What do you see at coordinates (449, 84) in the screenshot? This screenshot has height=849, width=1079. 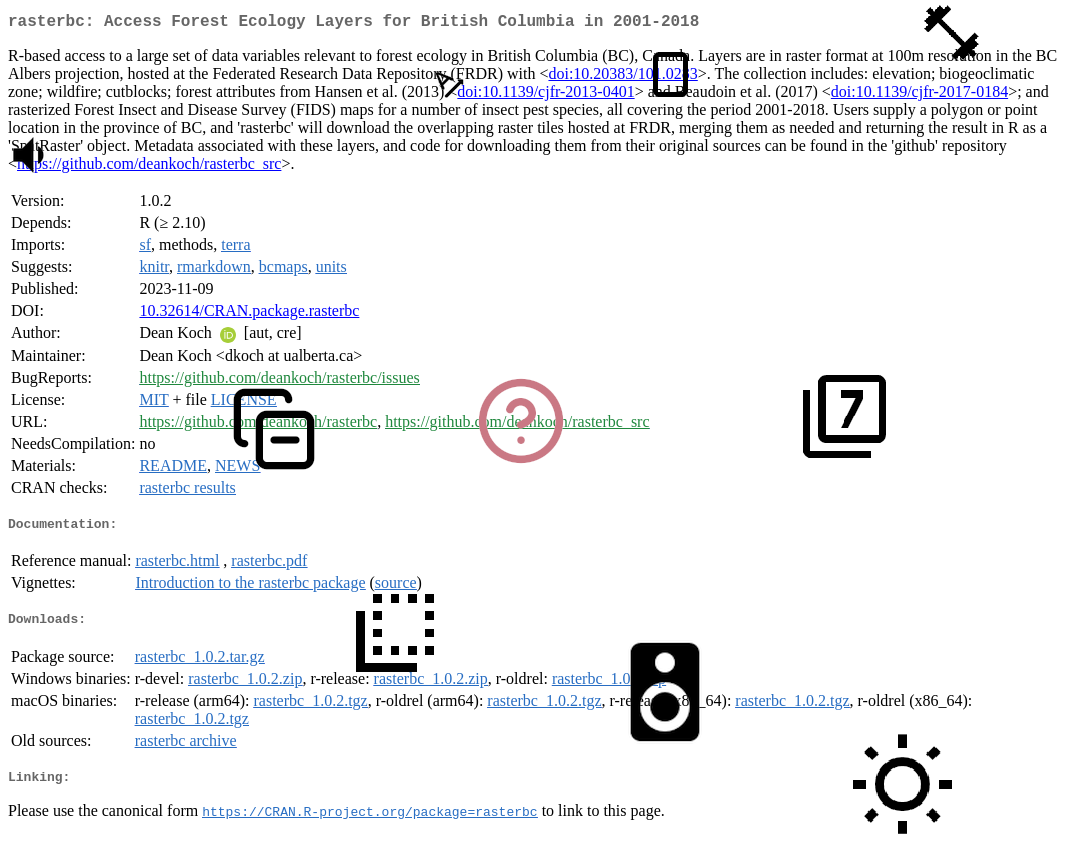 I see `rotate text at an upward angle` at bounding box center [449, 84].